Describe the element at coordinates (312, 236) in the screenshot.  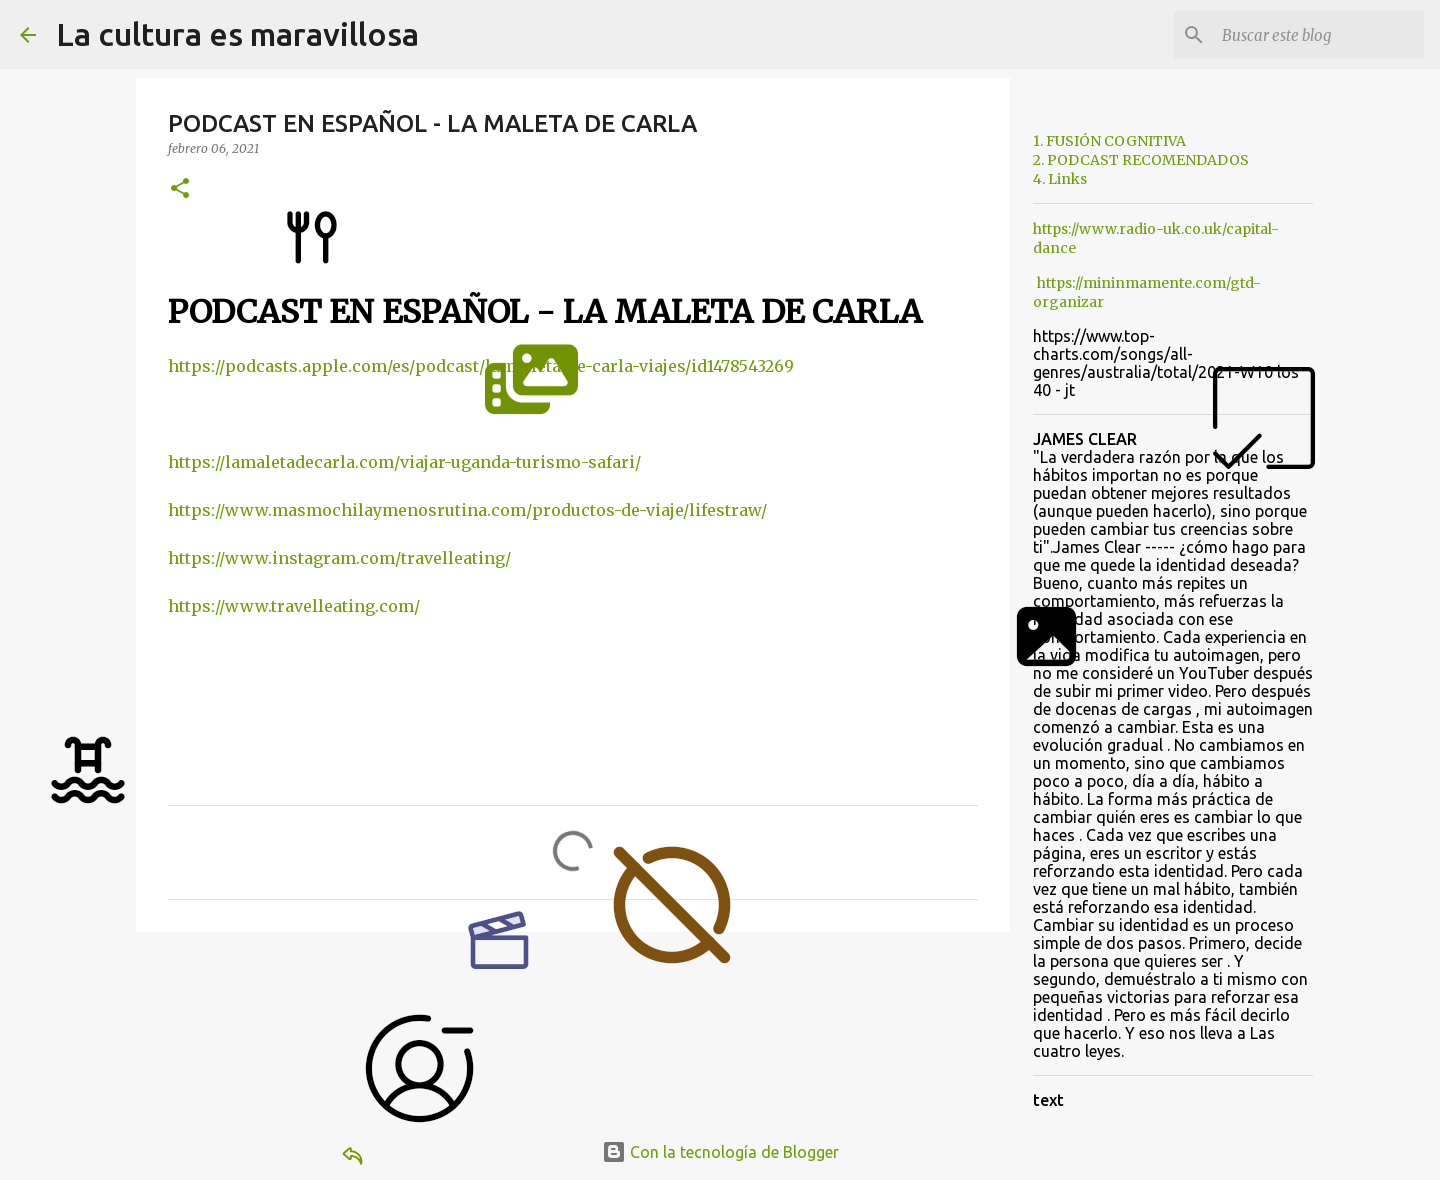
I see `access food or dining options` at that location.